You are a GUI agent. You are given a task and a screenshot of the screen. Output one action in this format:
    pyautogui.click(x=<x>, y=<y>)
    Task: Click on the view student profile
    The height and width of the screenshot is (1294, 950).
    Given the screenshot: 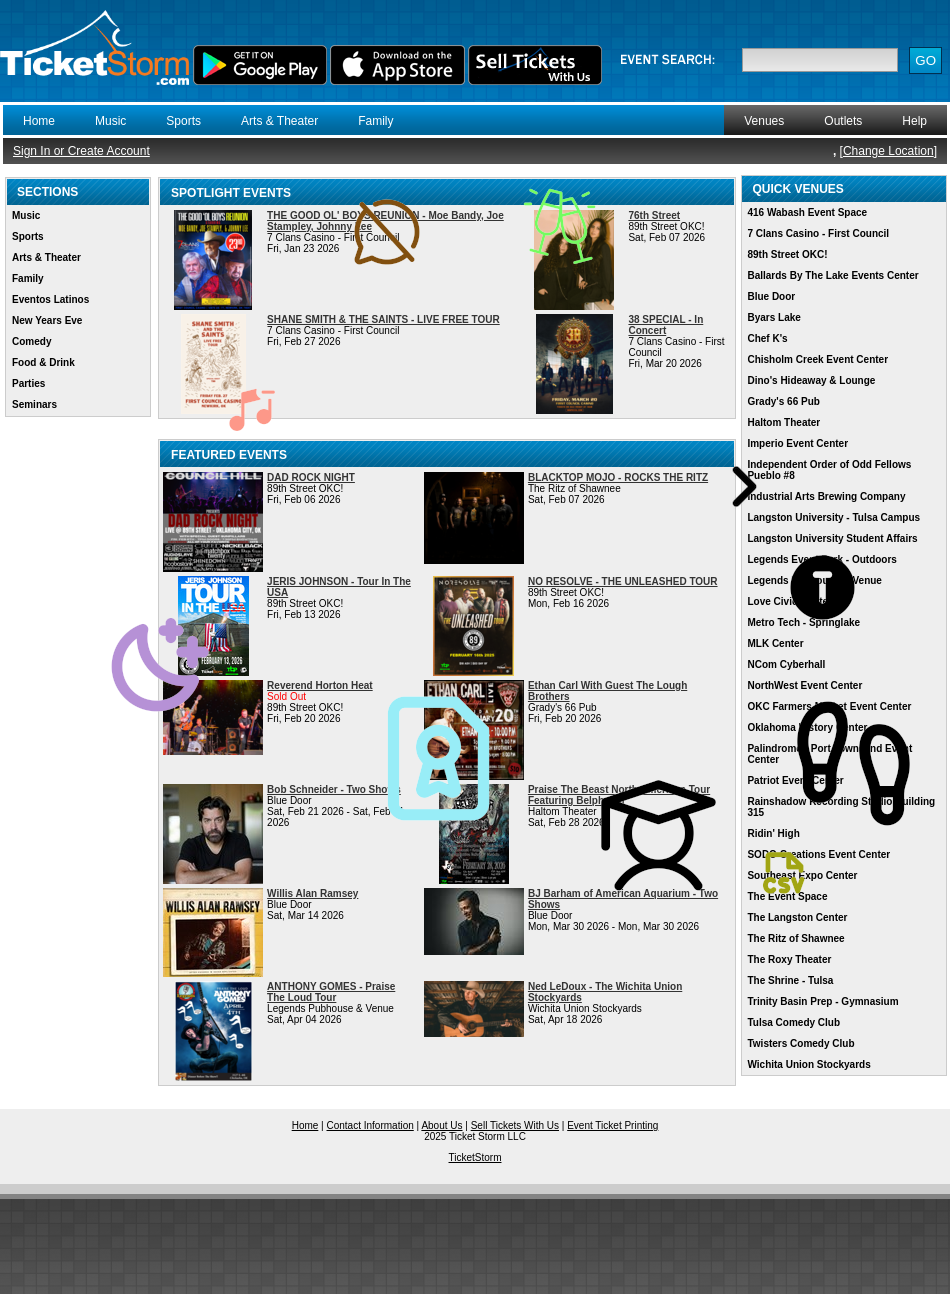 What is the action you would take?
    pyautogui.click(x=658, y=837)
    